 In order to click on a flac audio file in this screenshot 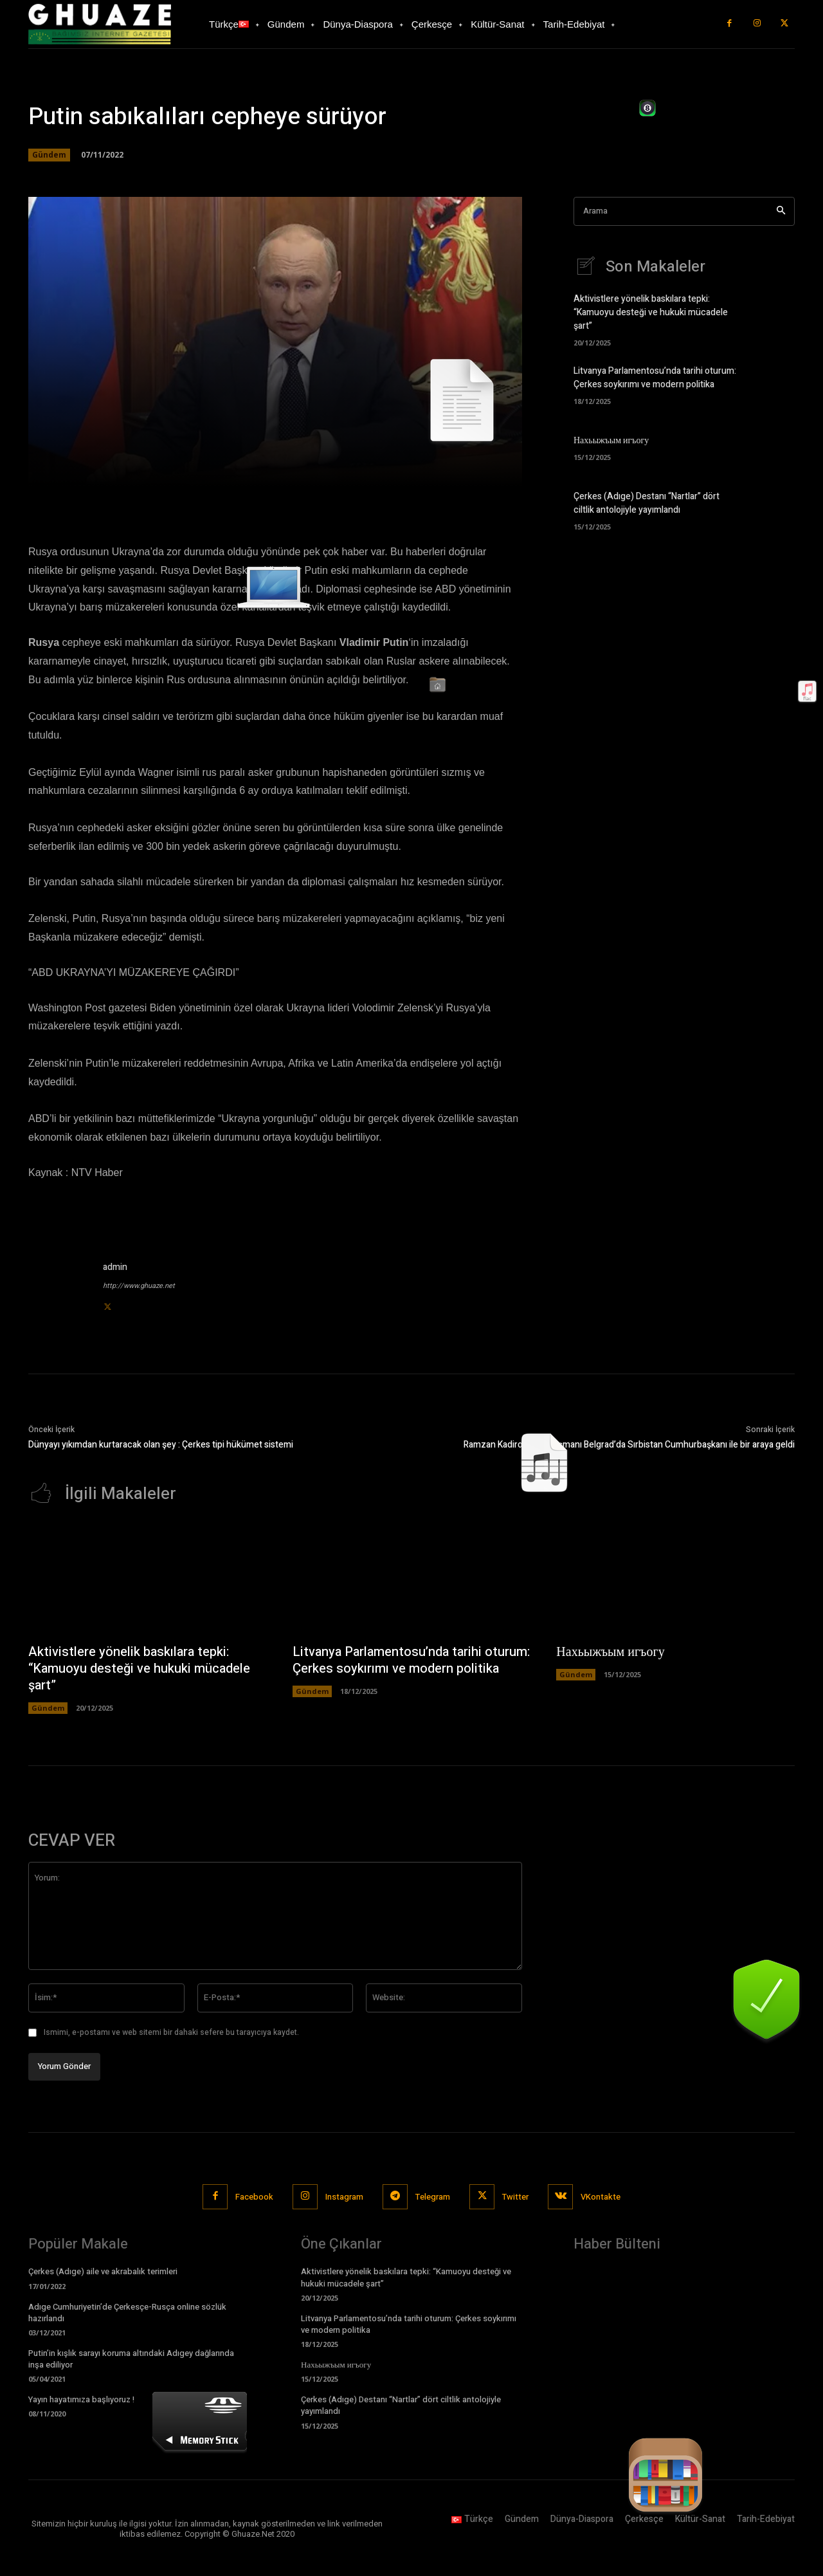, I will do `click(807, 691)`.